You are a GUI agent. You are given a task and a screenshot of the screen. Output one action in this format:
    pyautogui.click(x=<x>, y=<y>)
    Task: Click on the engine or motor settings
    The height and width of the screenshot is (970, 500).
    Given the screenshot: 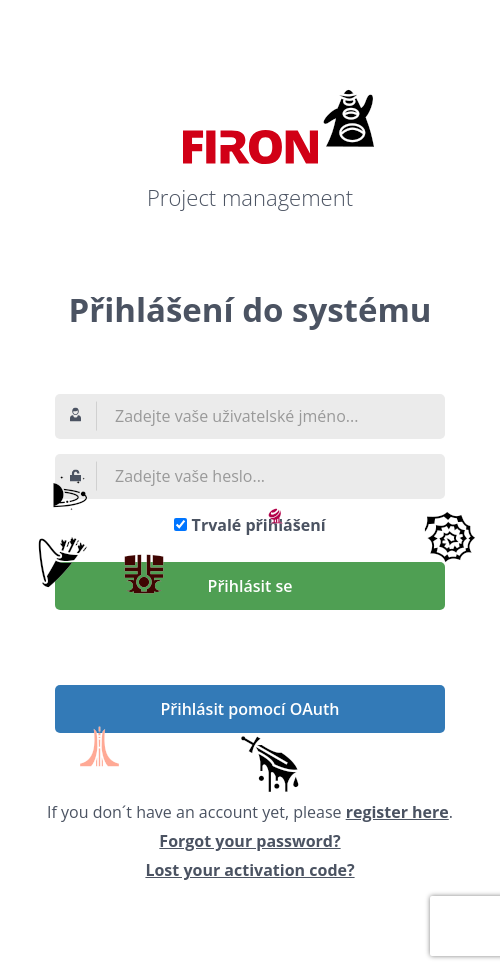 What is the action you would take?
    pyautogui.click(x=144, y=574)
    